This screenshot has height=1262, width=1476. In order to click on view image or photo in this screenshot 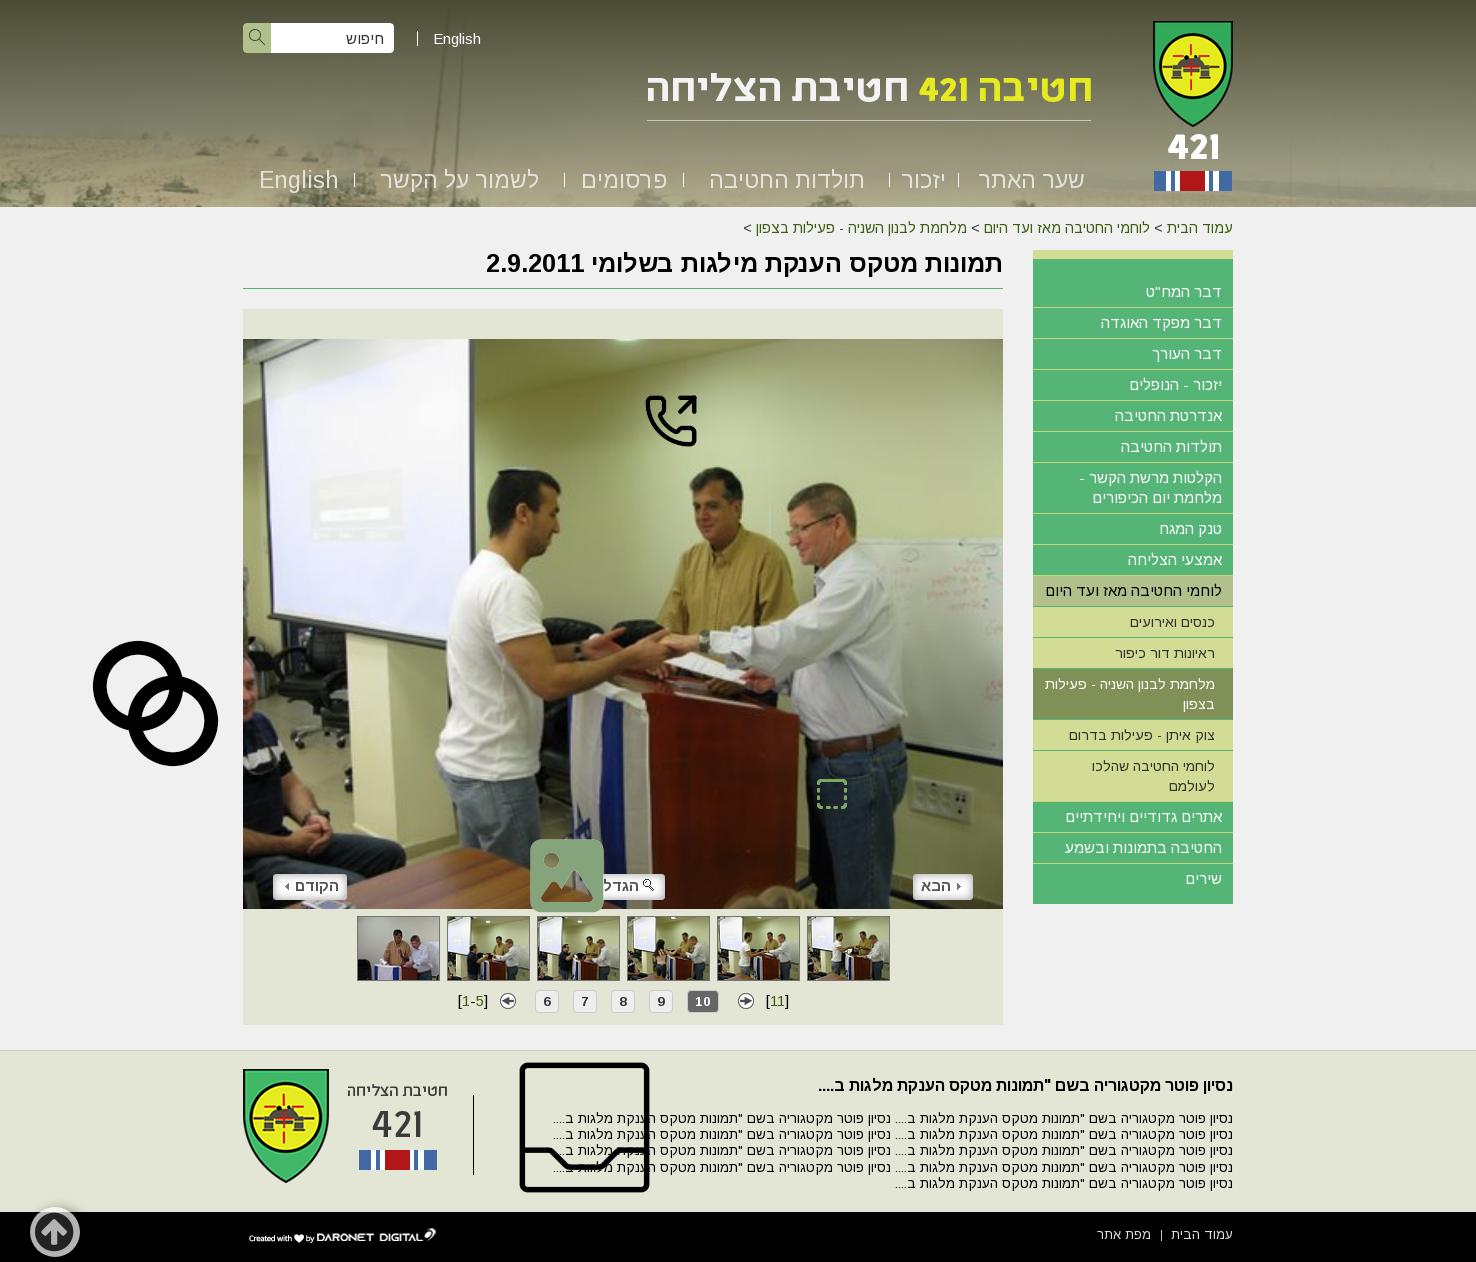, I will do `click(567, 876)`.